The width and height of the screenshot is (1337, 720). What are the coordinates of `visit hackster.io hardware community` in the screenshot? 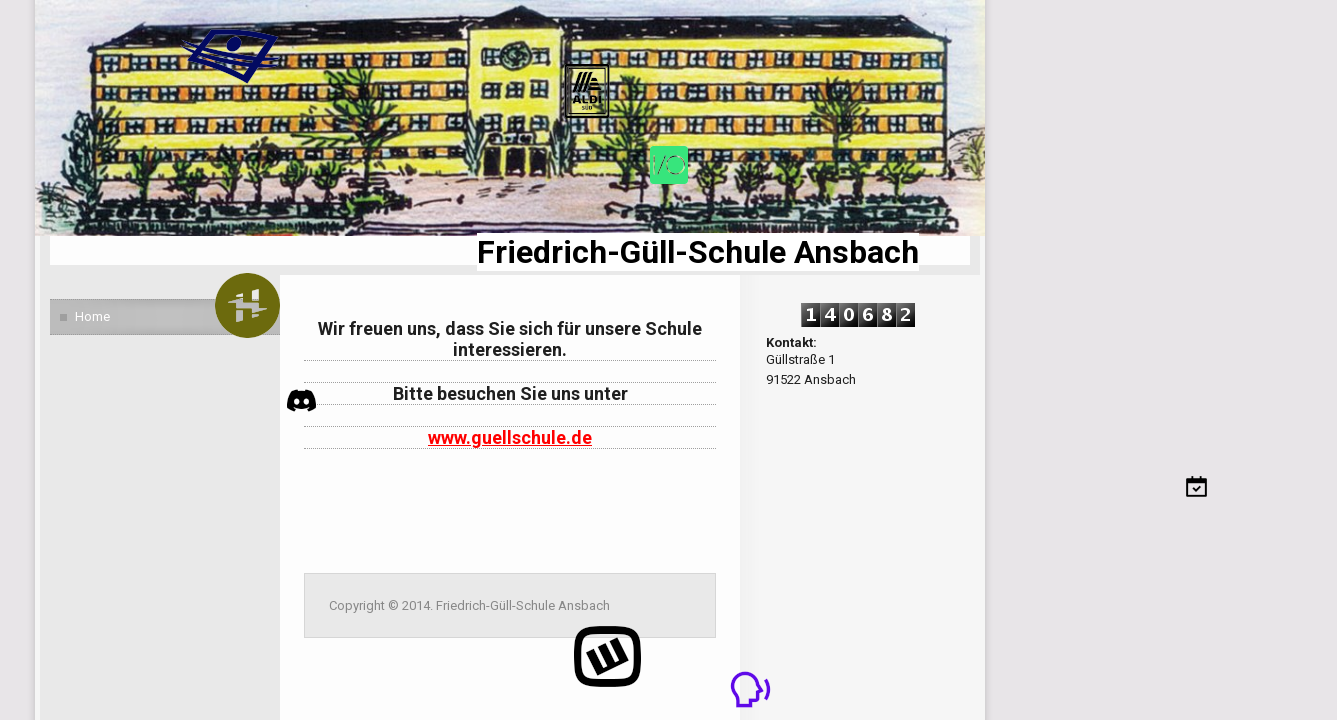 It's located at (247, 305).